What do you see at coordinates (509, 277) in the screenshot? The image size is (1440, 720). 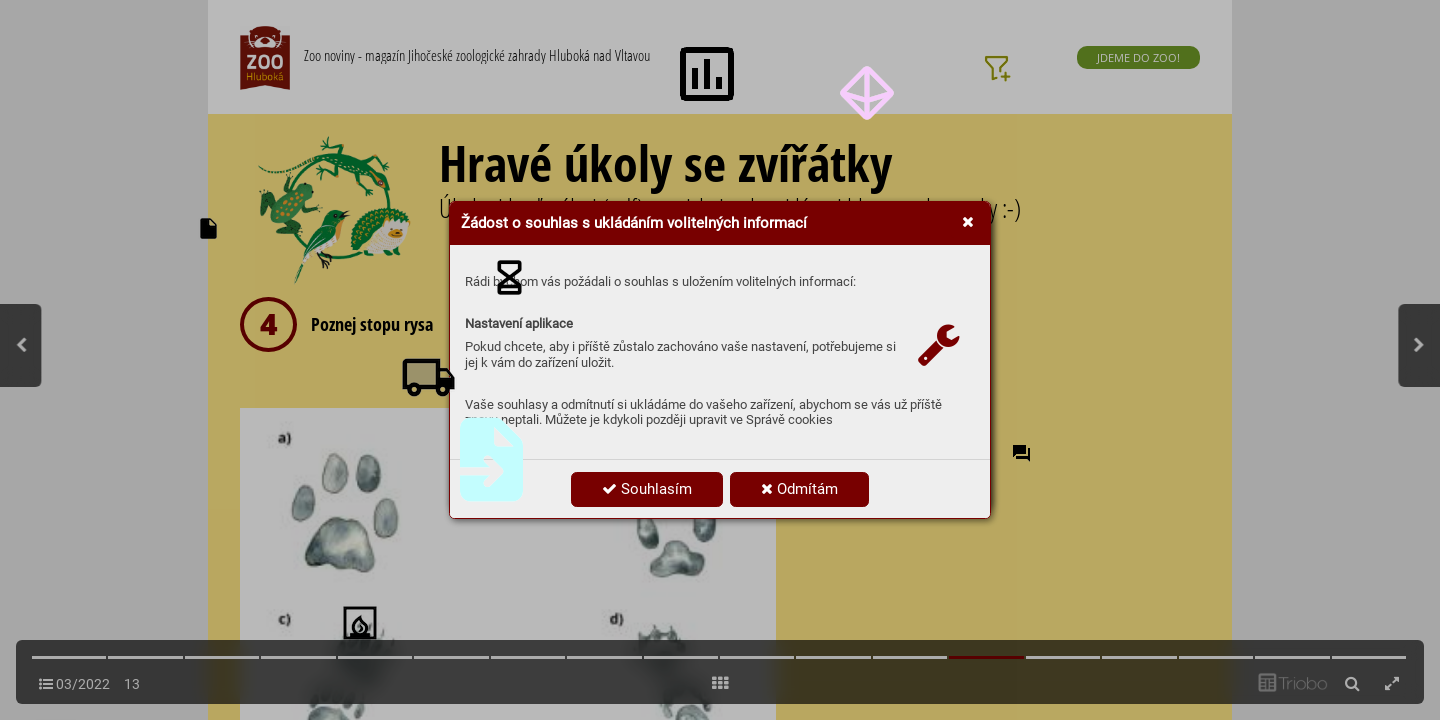 I see `indicates time is running low` at bounding box center [509, 277].